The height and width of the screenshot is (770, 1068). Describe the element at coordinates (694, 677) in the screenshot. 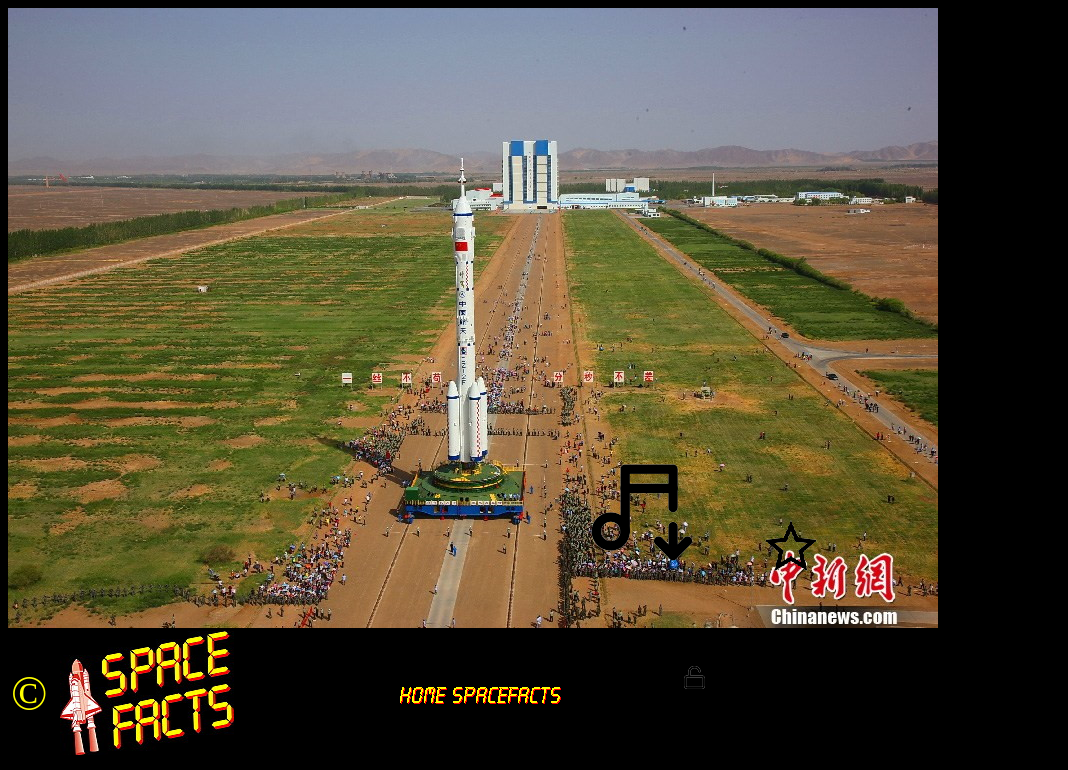

I see `unlock a secured item or feature` at that location.